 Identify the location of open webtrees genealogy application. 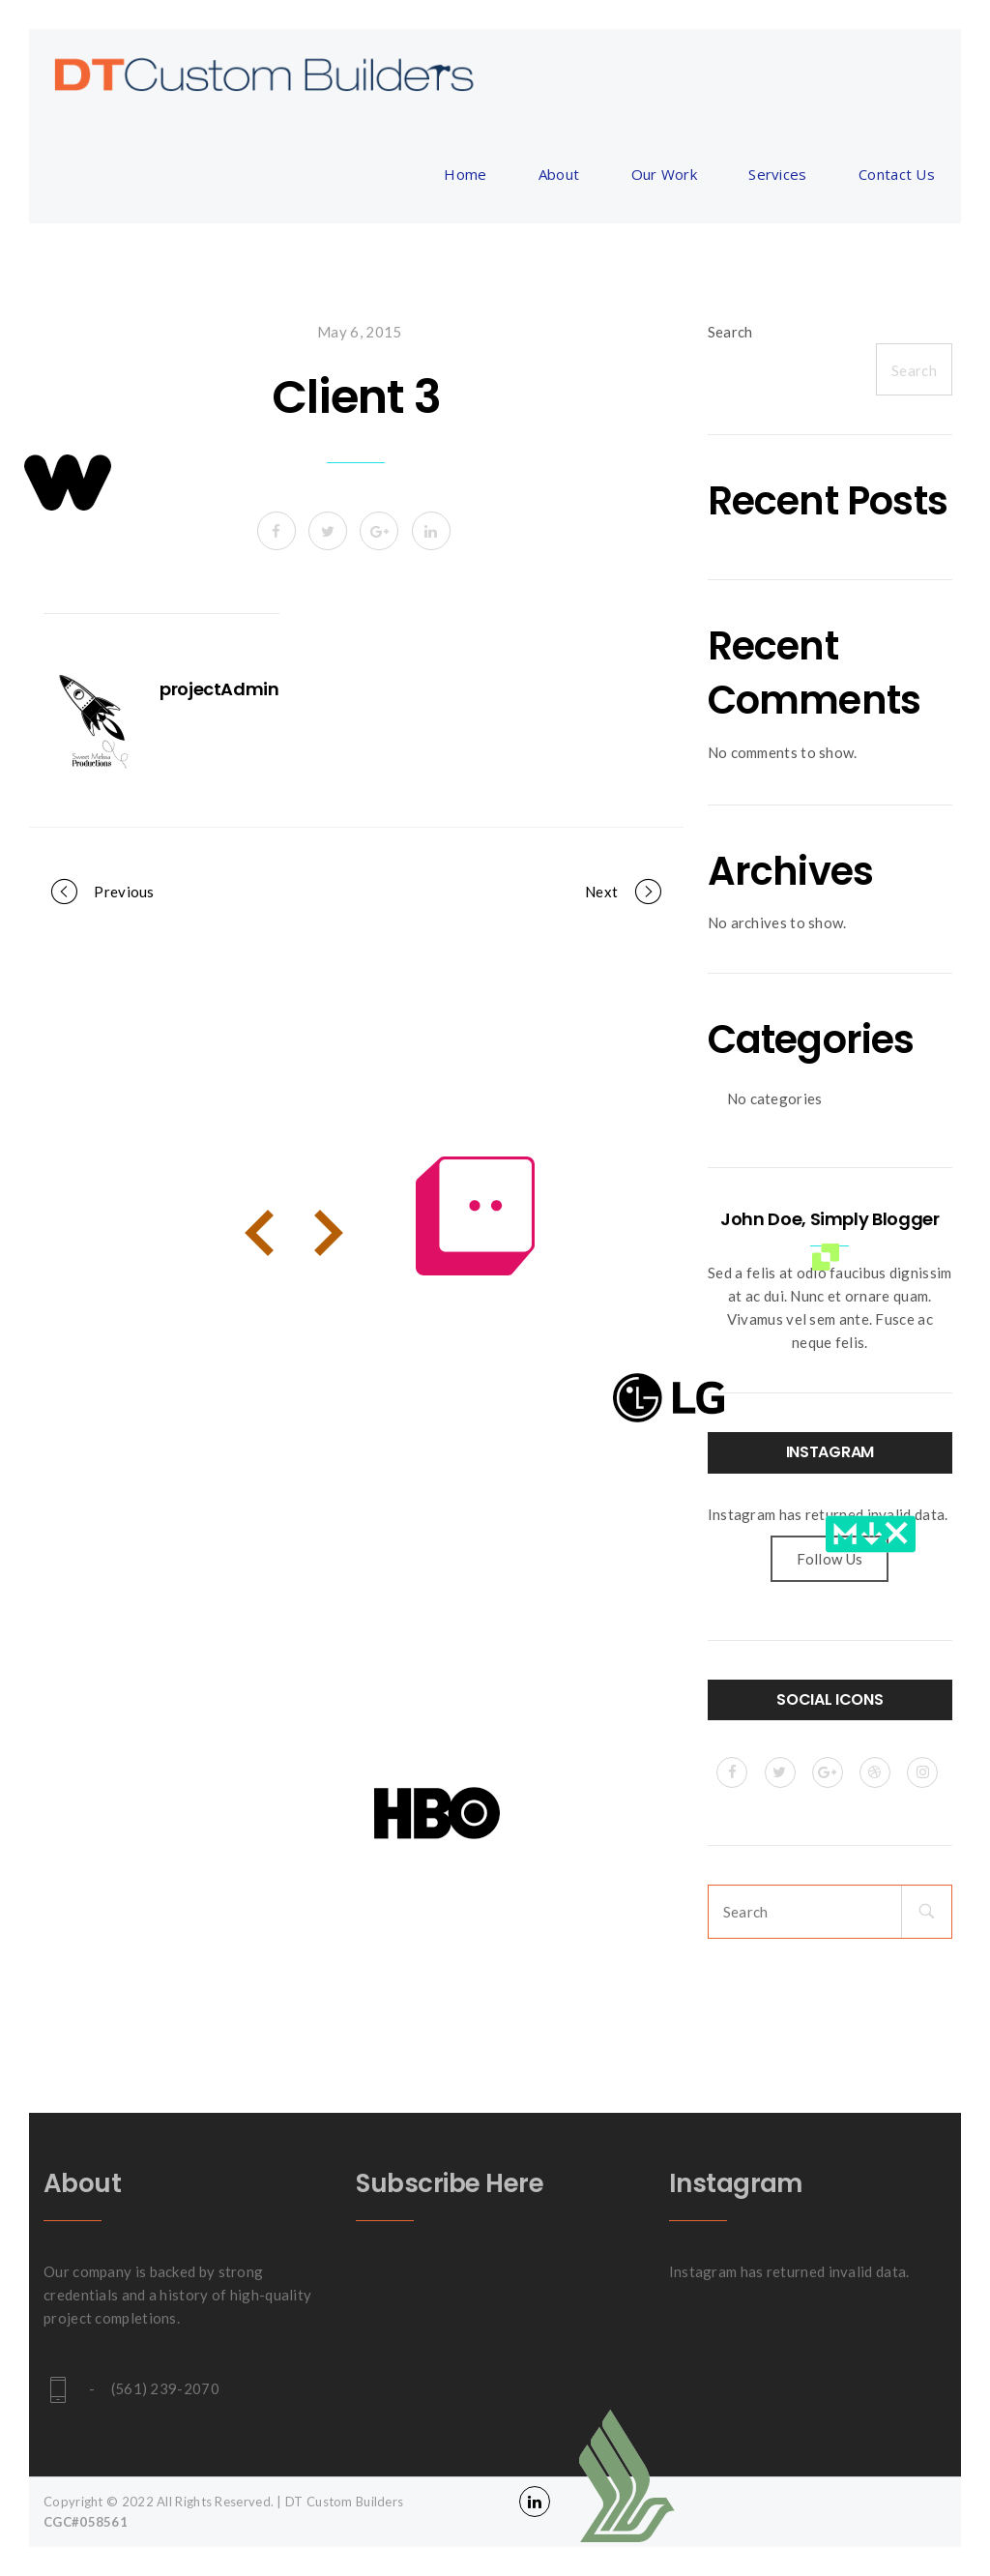
(68, 483).